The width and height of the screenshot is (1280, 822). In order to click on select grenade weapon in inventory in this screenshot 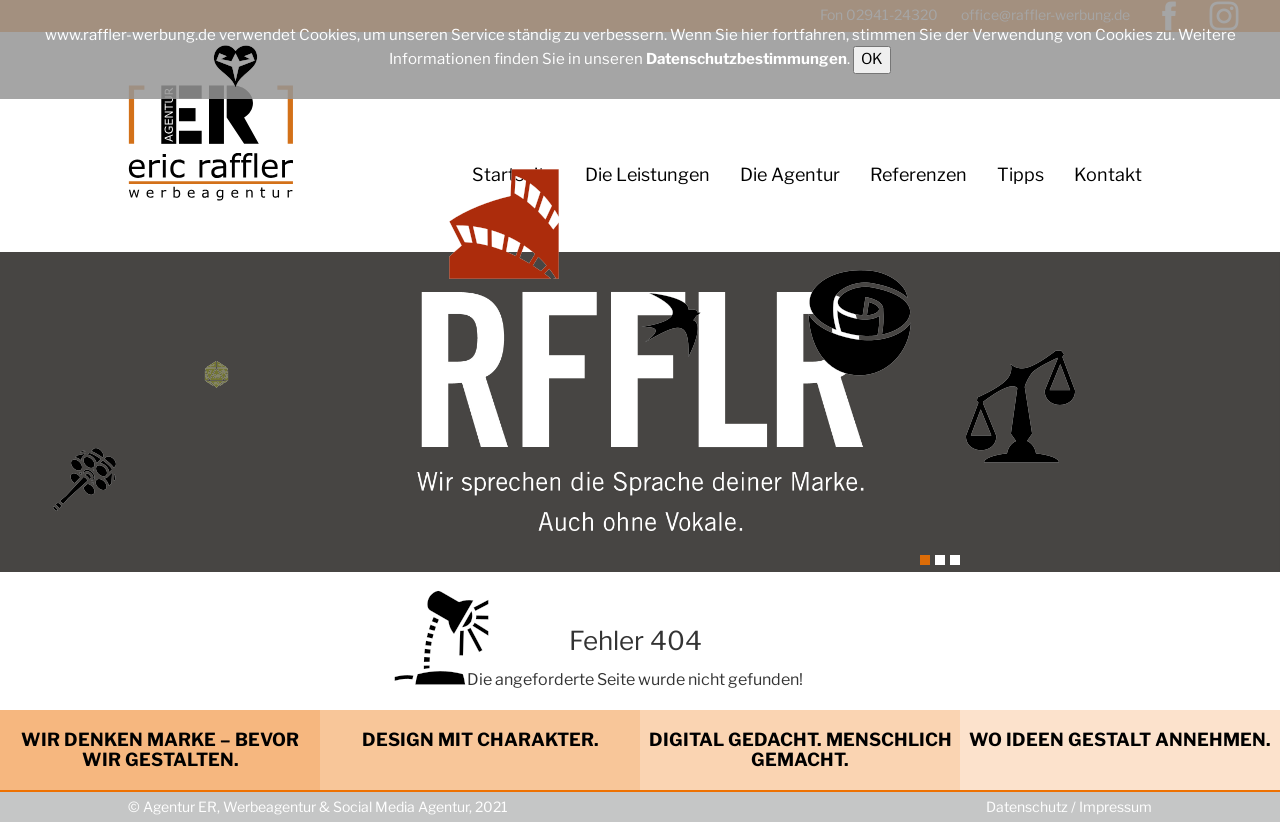, I will do `click(84, 479)`.